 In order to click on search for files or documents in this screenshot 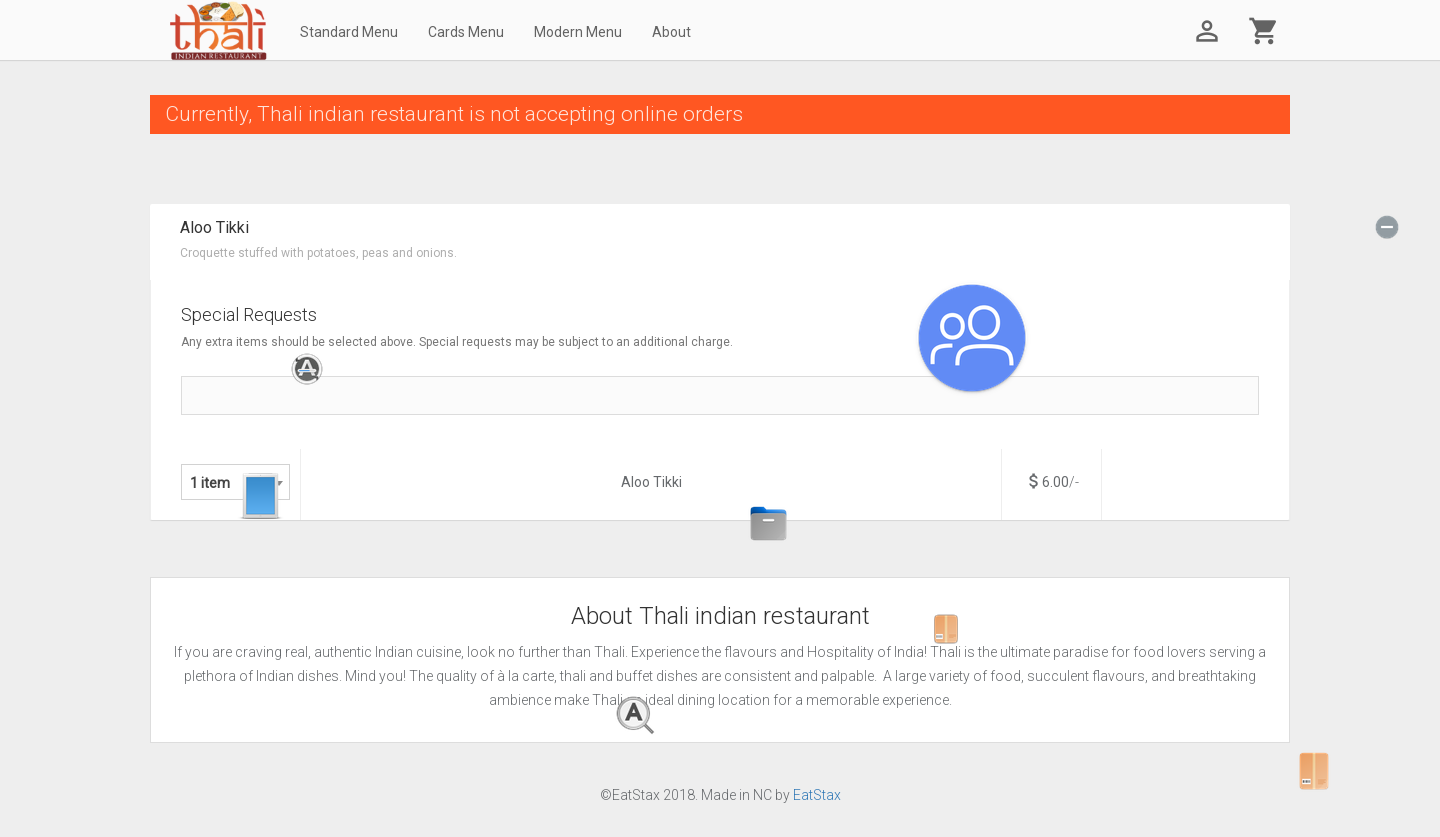, I will do `click(635, 715)`.